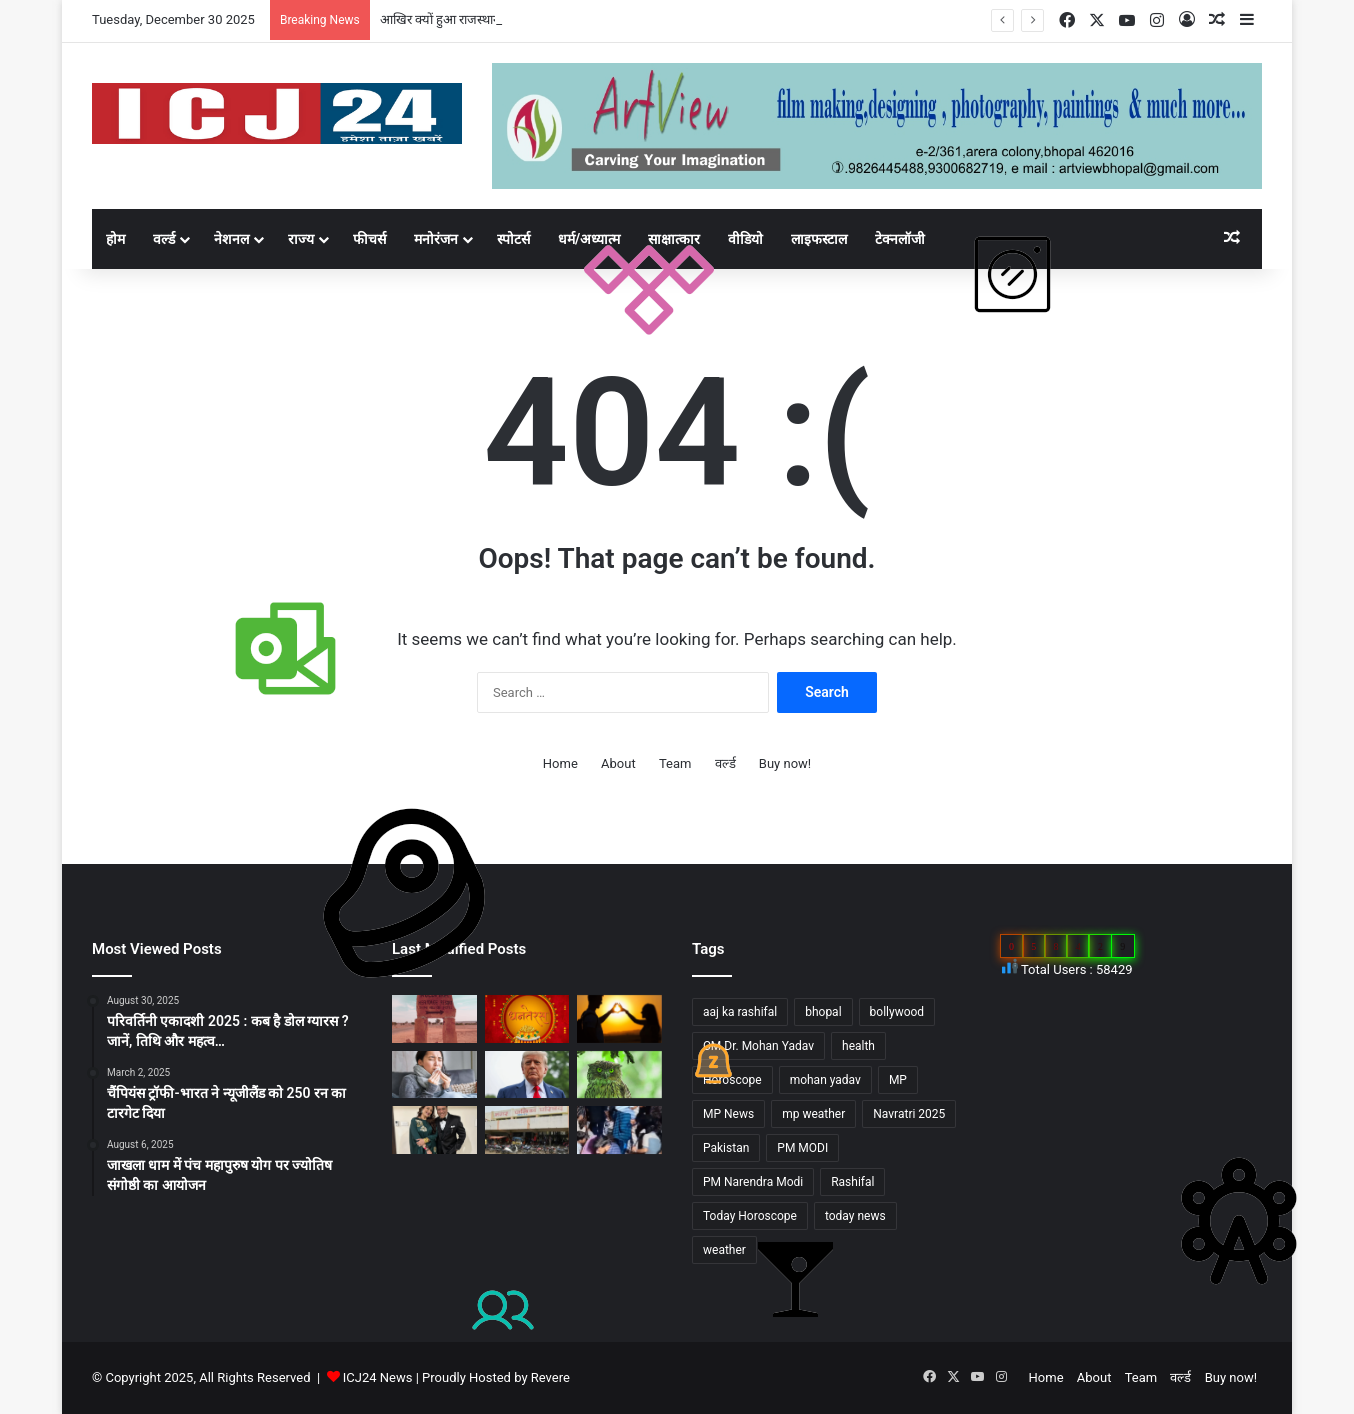 The image size is (1354, 1414). Describe the element at coordinates (285, 648) in the screenshot. I see `open Microsoft Outlook email app` at that location.